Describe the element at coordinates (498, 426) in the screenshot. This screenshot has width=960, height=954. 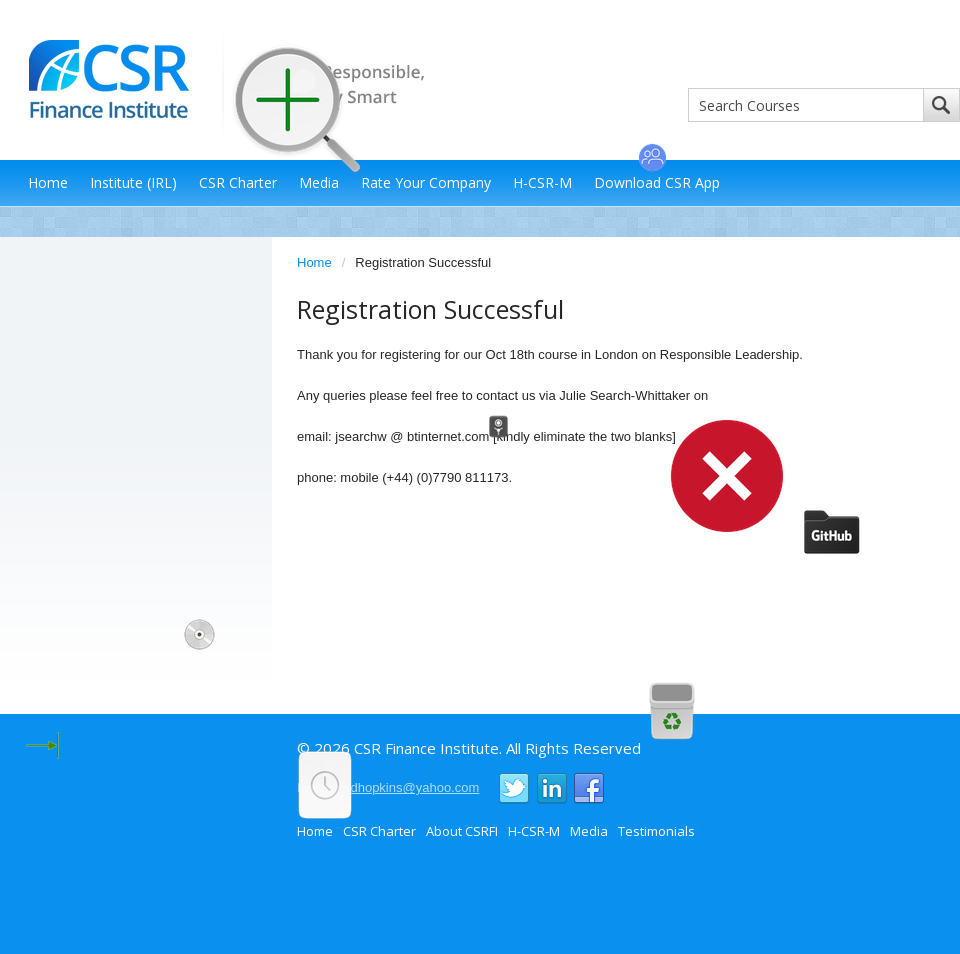
I see `archive selected email messages` at that location.